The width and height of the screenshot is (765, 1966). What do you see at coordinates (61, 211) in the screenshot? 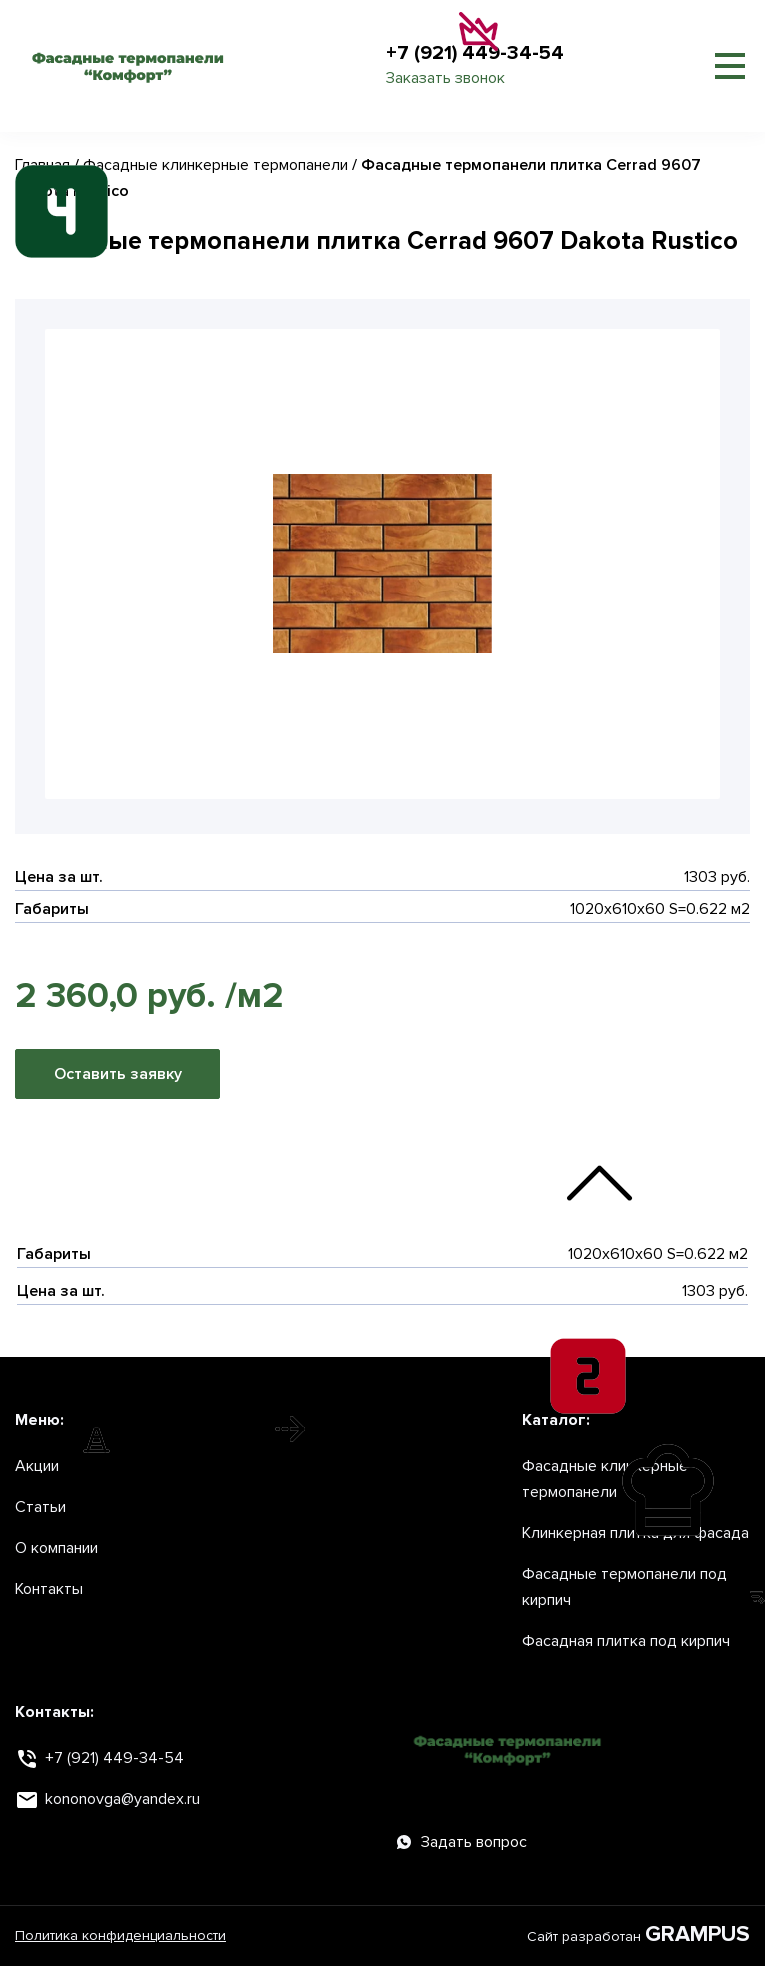
I see `select option 4 from a numbered list` at bounding box center [61, 211].